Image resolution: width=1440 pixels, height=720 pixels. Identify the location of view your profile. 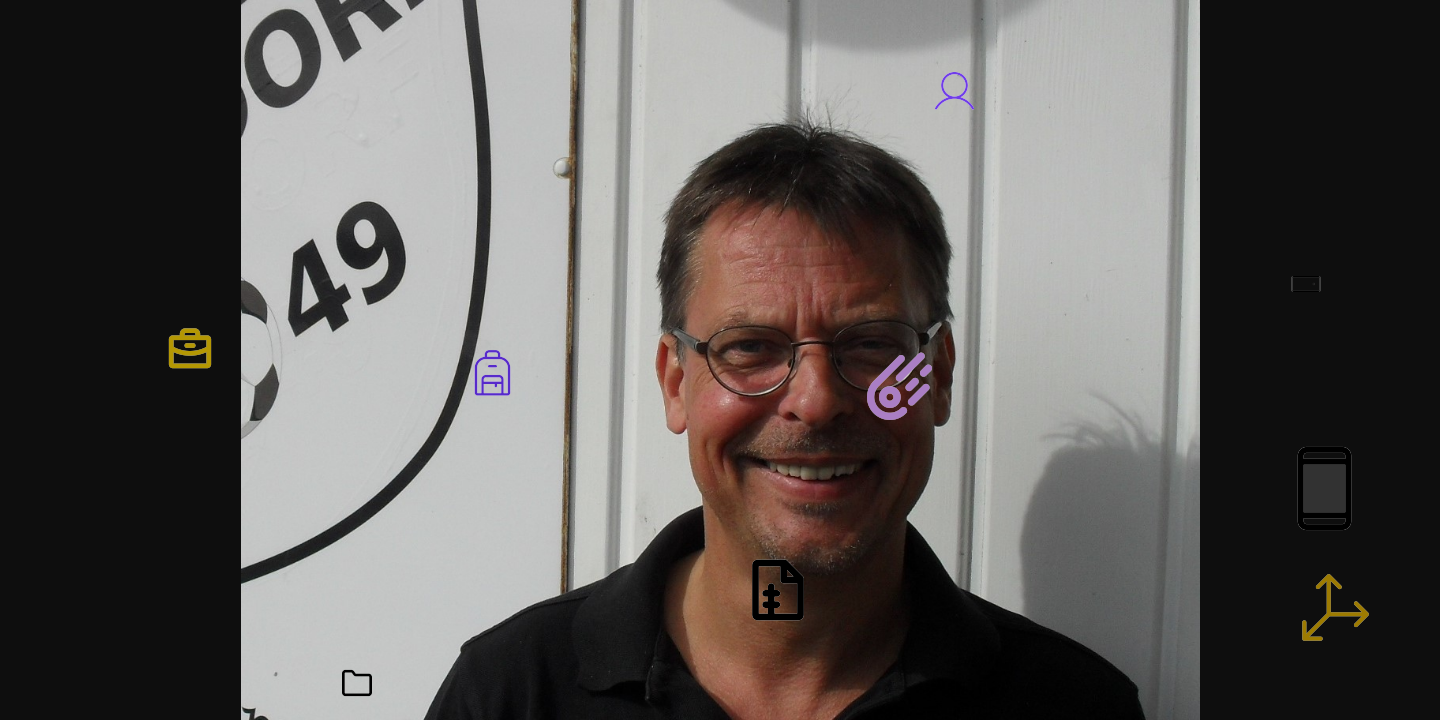
(954, 91).